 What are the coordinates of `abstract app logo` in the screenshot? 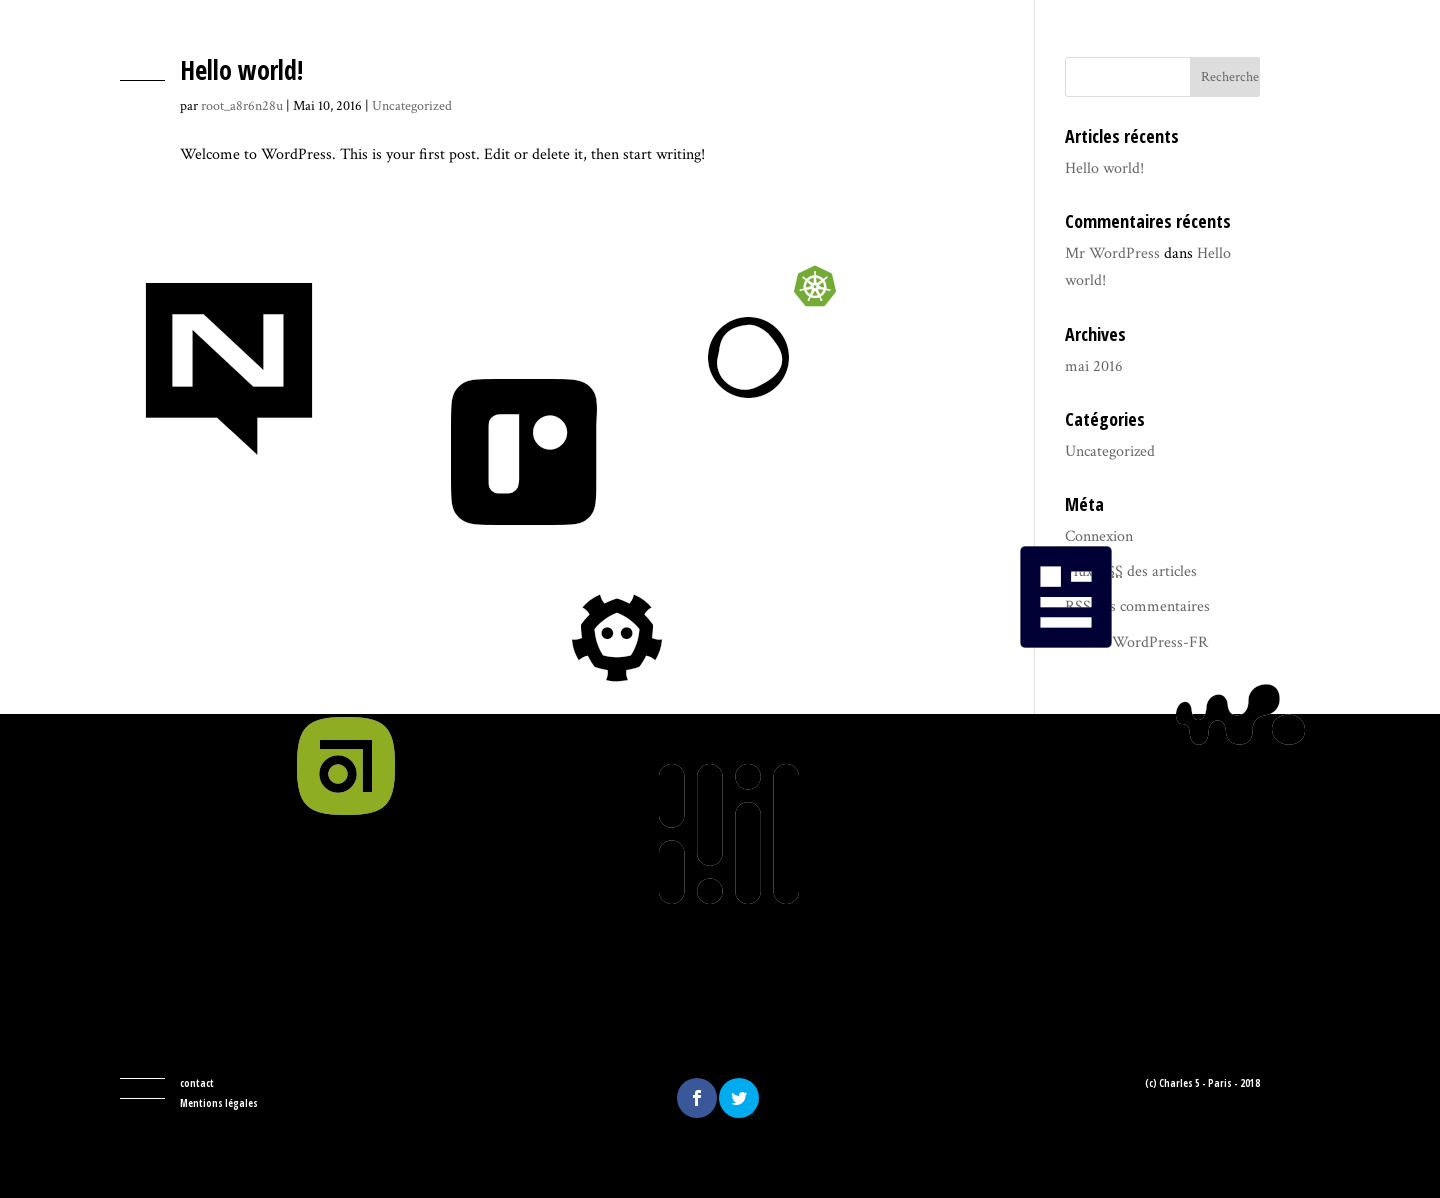 It's located at (346, 766).